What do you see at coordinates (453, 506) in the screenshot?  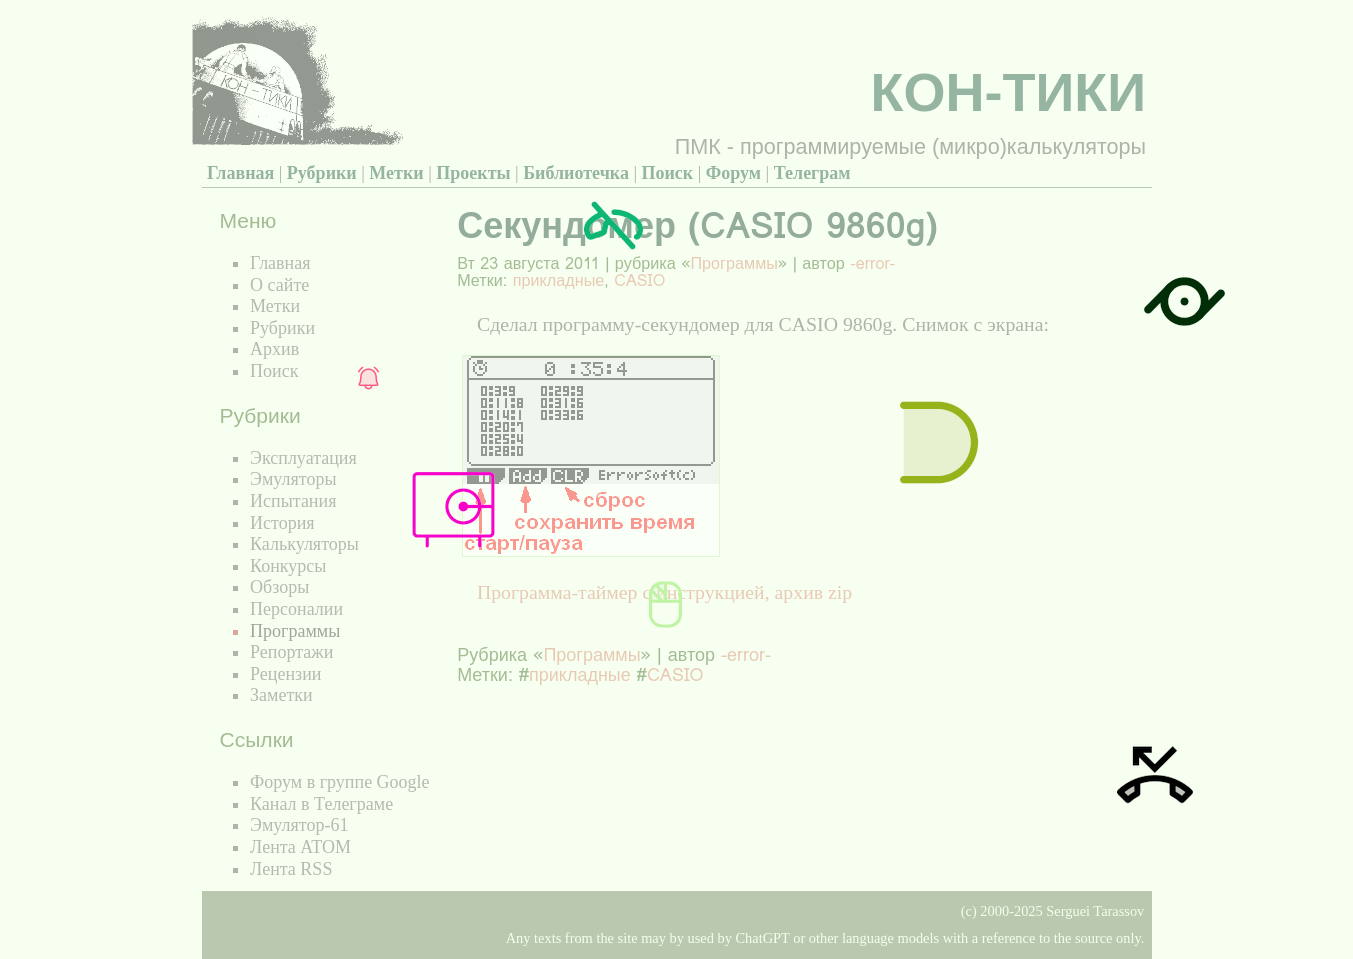 I see `access secure storage or vault` at bounding box center [453, 506].